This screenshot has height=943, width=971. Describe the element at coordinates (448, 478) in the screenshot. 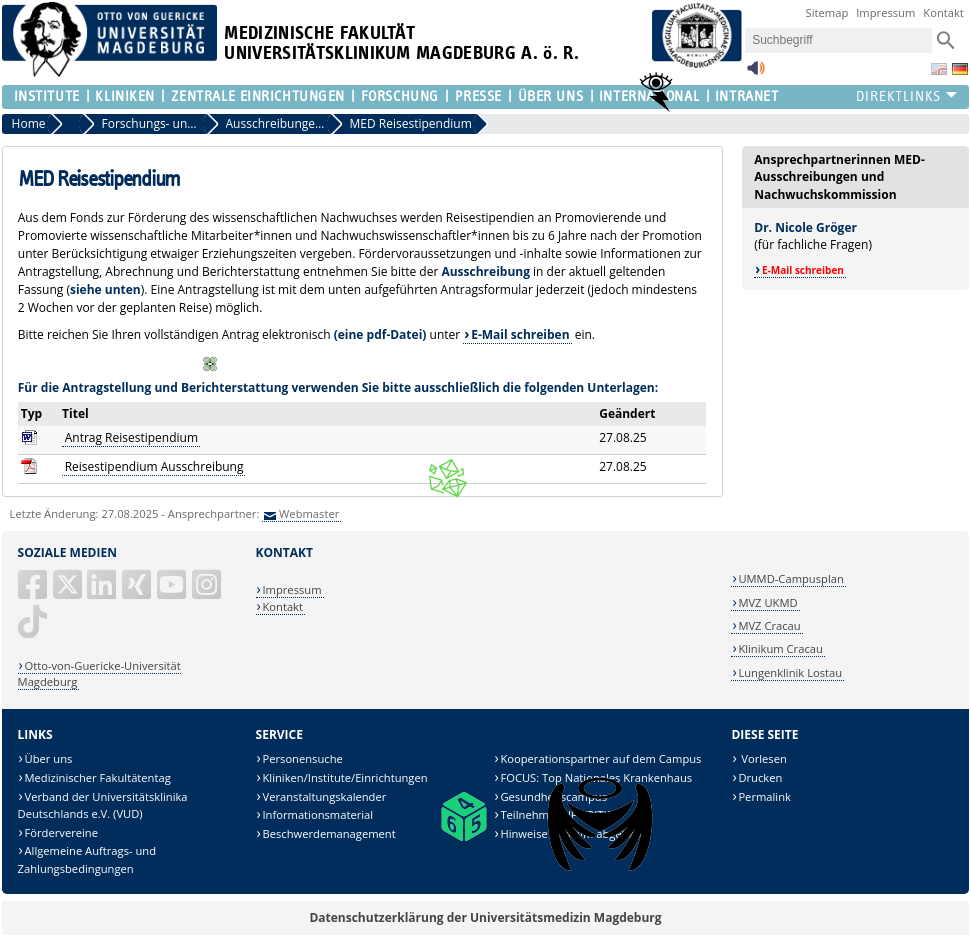

I see `view your gem balance or currency` at that location.